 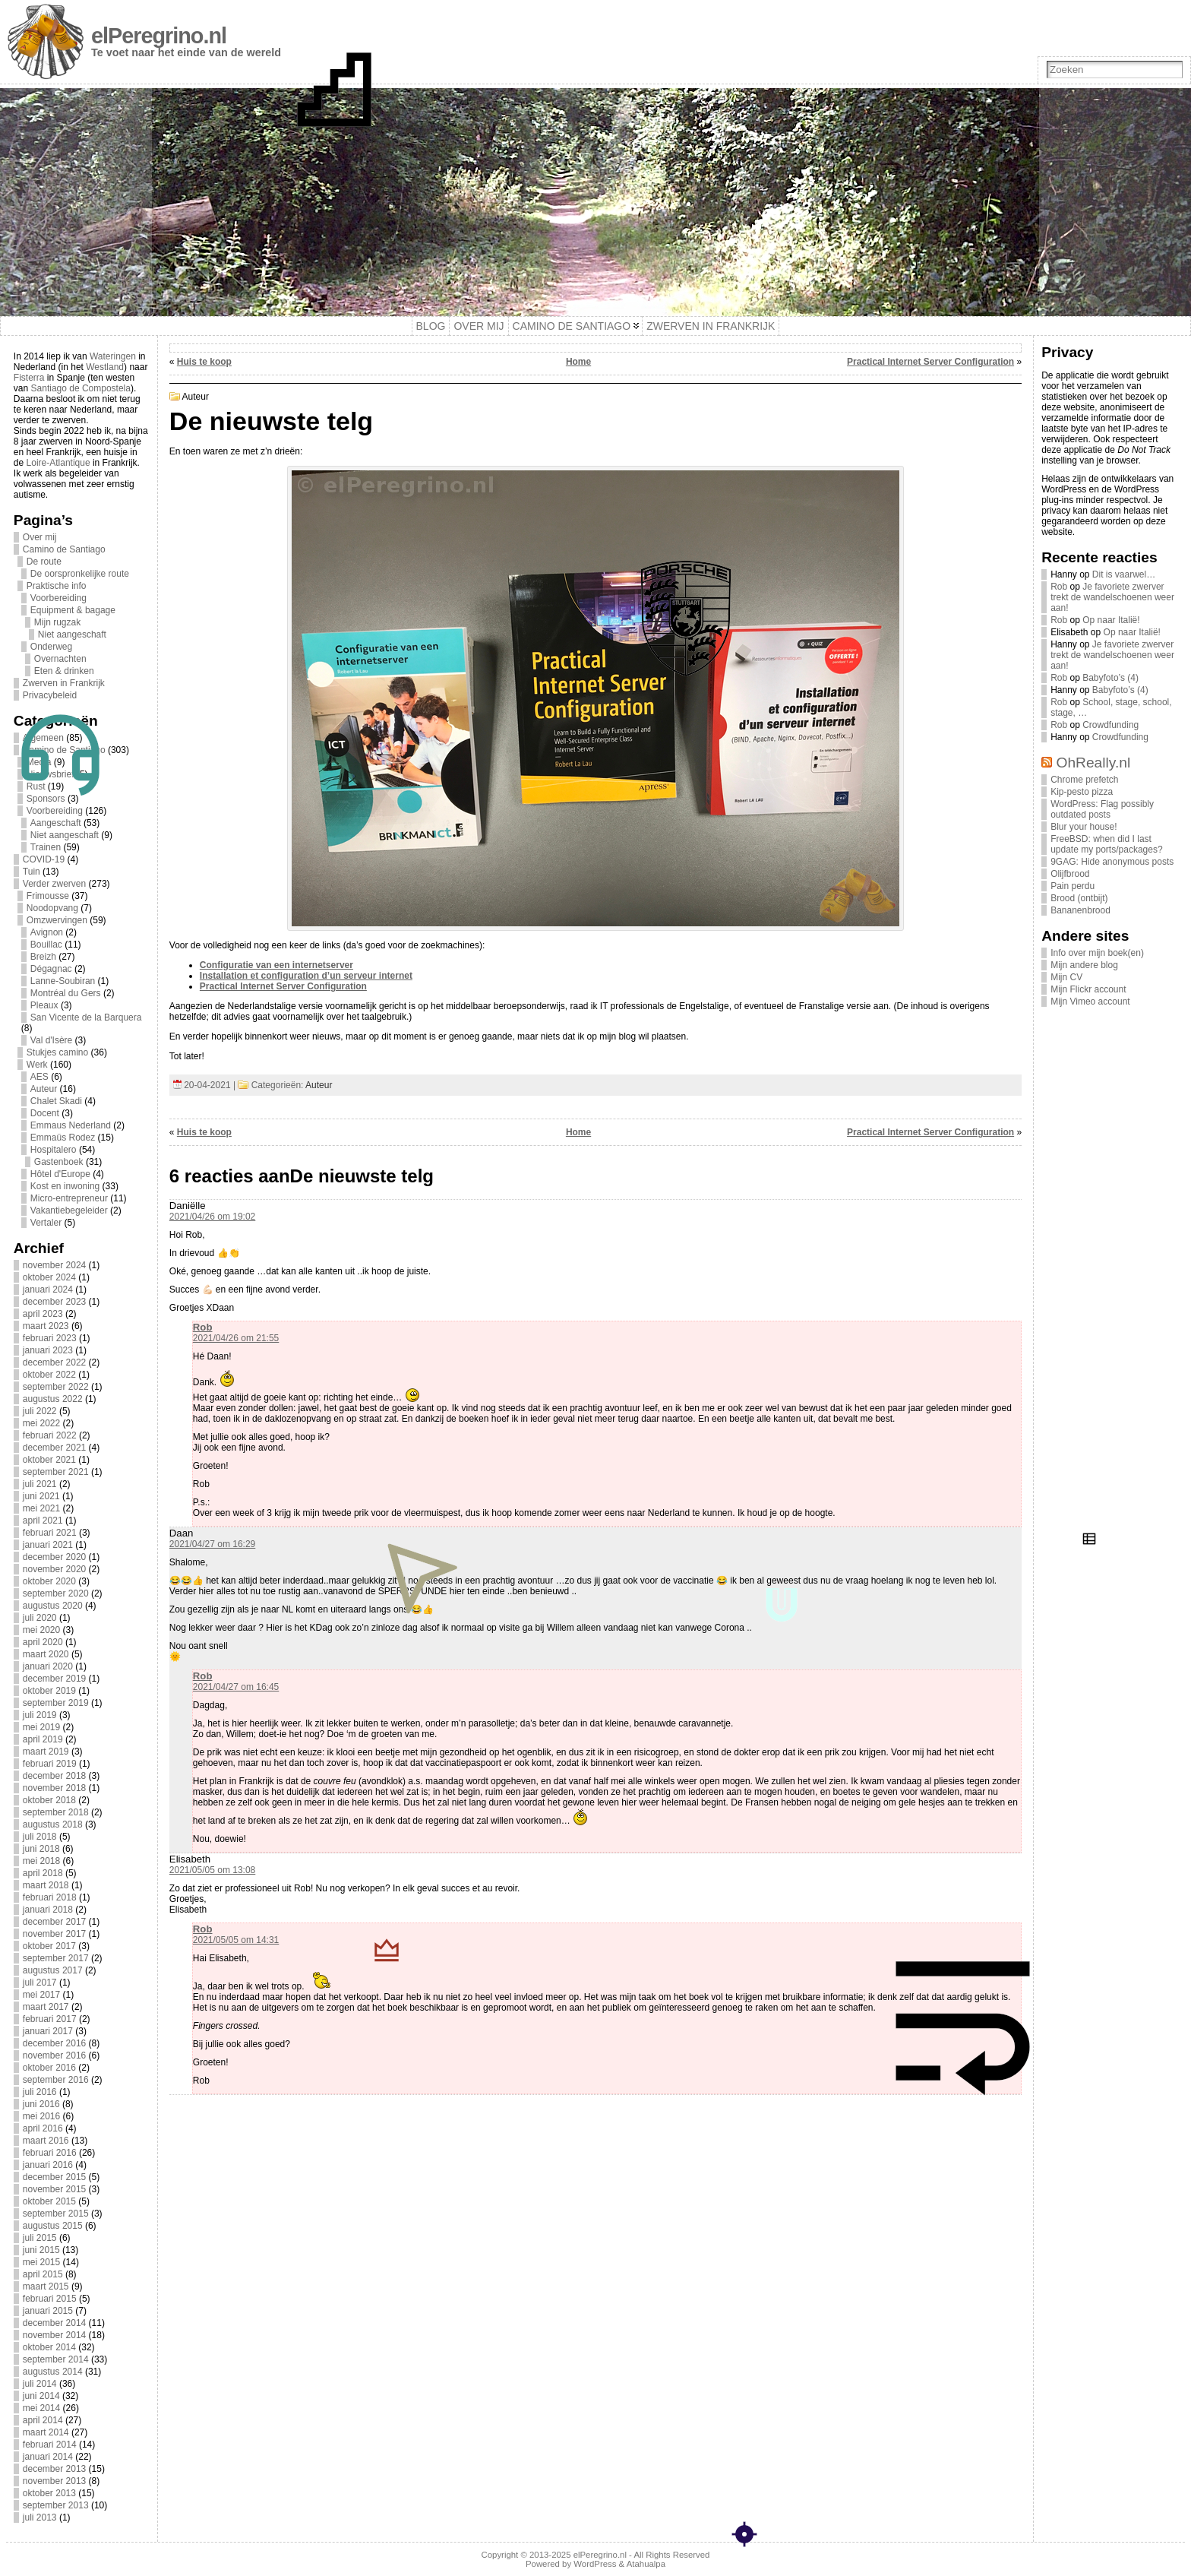 What do you see at coordinates (962, 2021) in the screenshot?
I see `toggle text wrapping in editor` at bounding box center [962, 2021].